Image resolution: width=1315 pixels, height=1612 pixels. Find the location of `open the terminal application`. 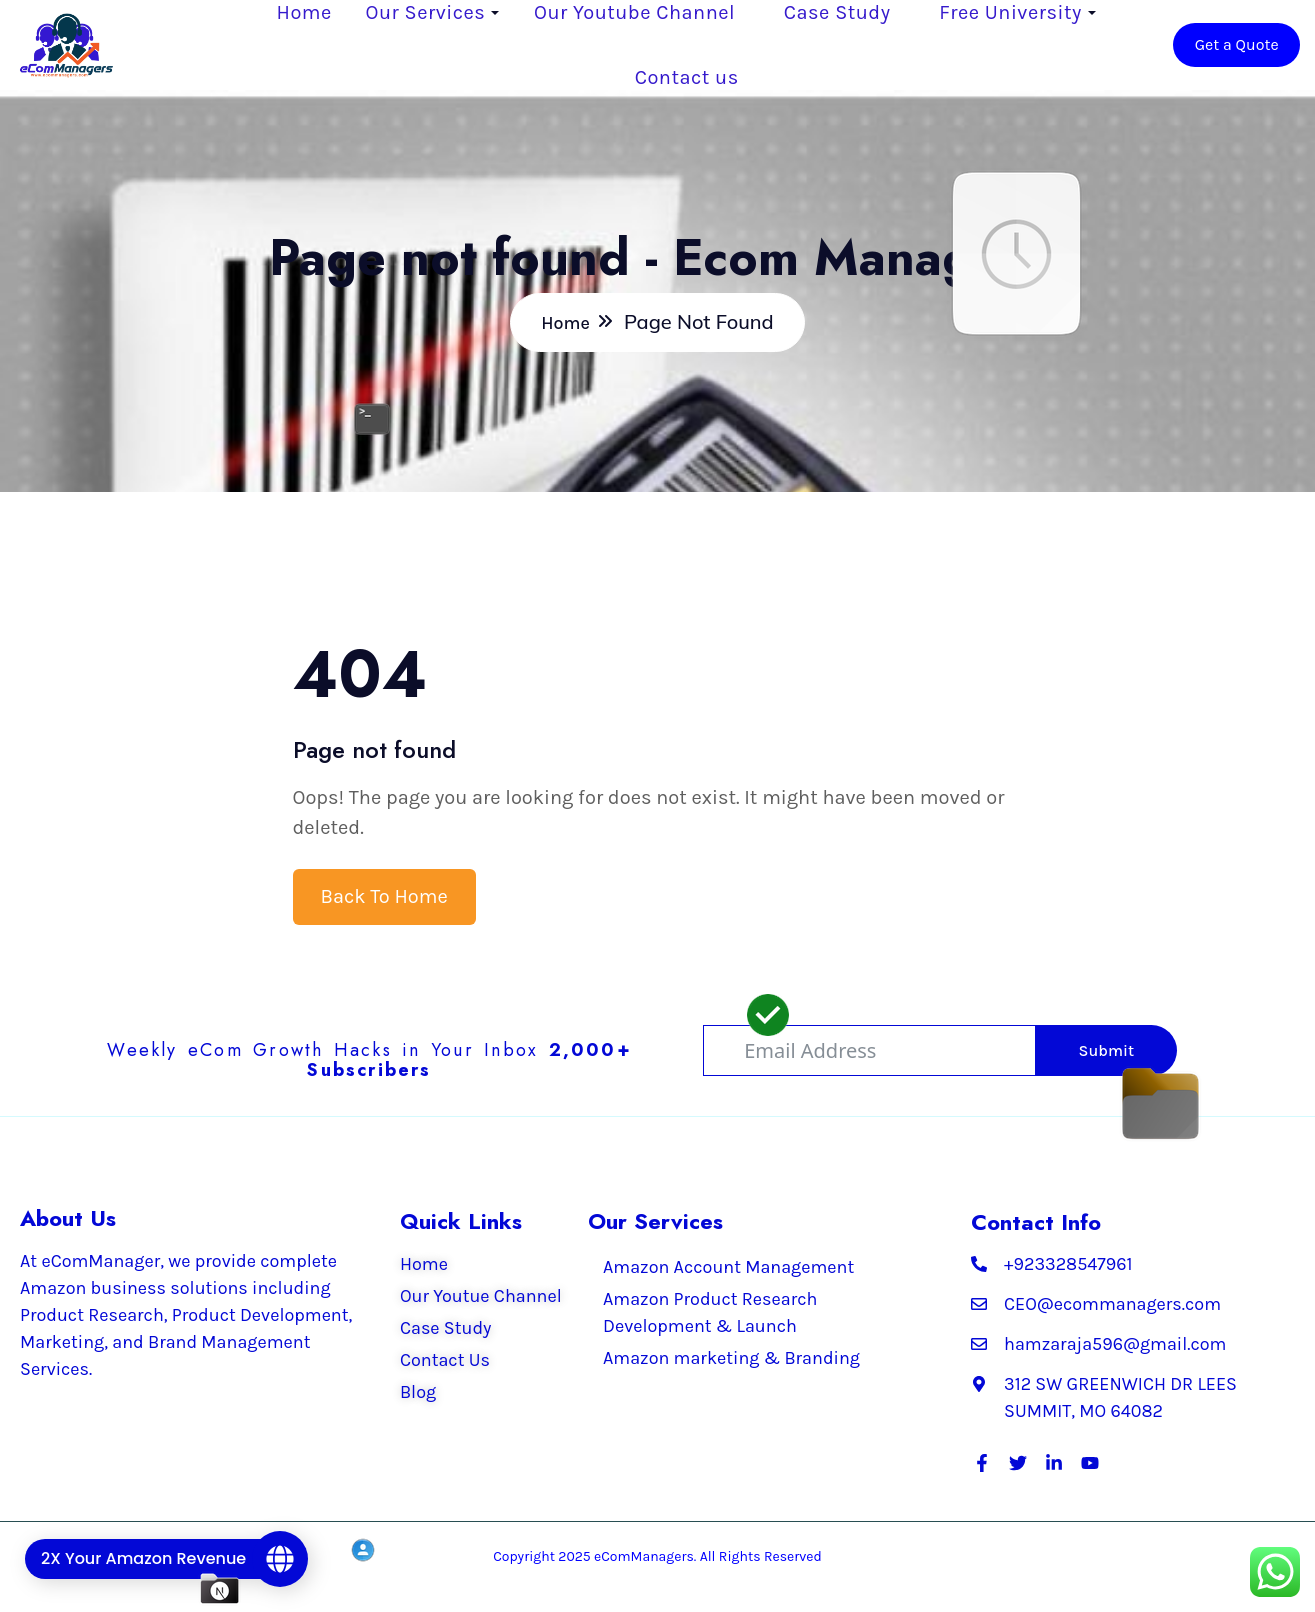

open the terminal application is located at coordinates (372, 419).